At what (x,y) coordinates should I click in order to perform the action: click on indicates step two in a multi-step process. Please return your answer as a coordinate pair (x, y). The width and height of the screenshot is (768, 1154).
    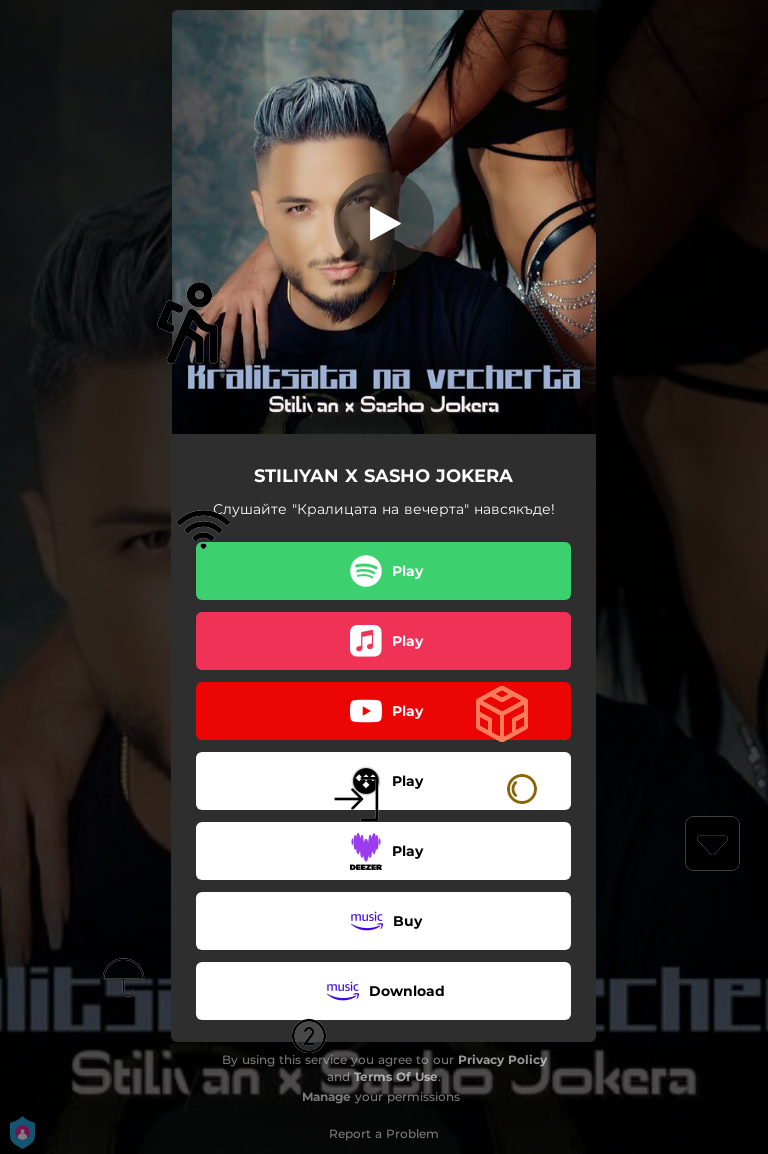
    Looking at the image, I should click on (309, 1036).